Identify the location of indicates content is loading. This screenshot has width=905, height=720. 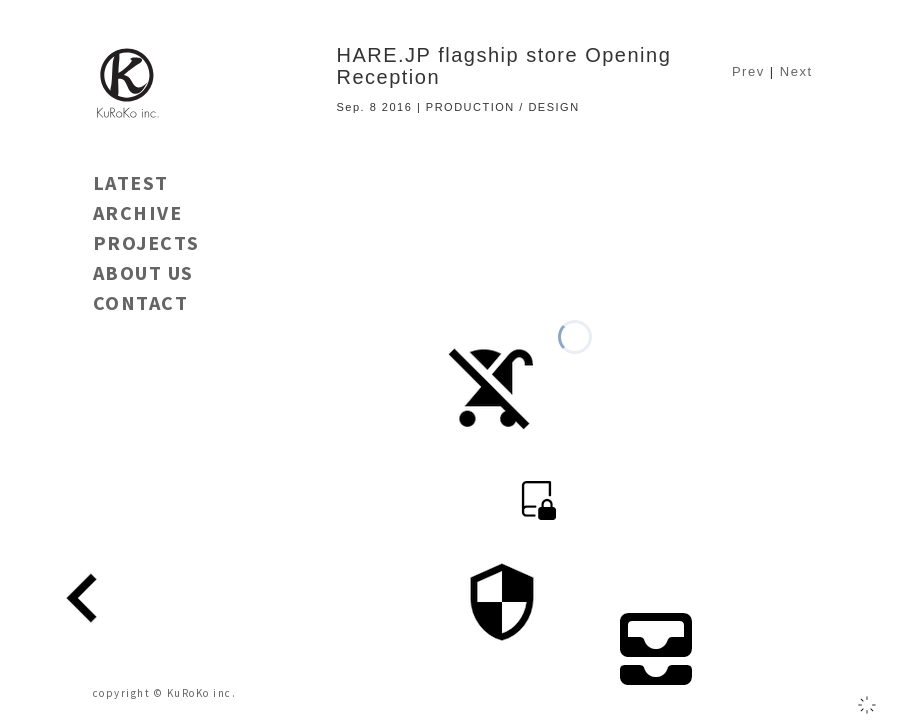
(867, 705).